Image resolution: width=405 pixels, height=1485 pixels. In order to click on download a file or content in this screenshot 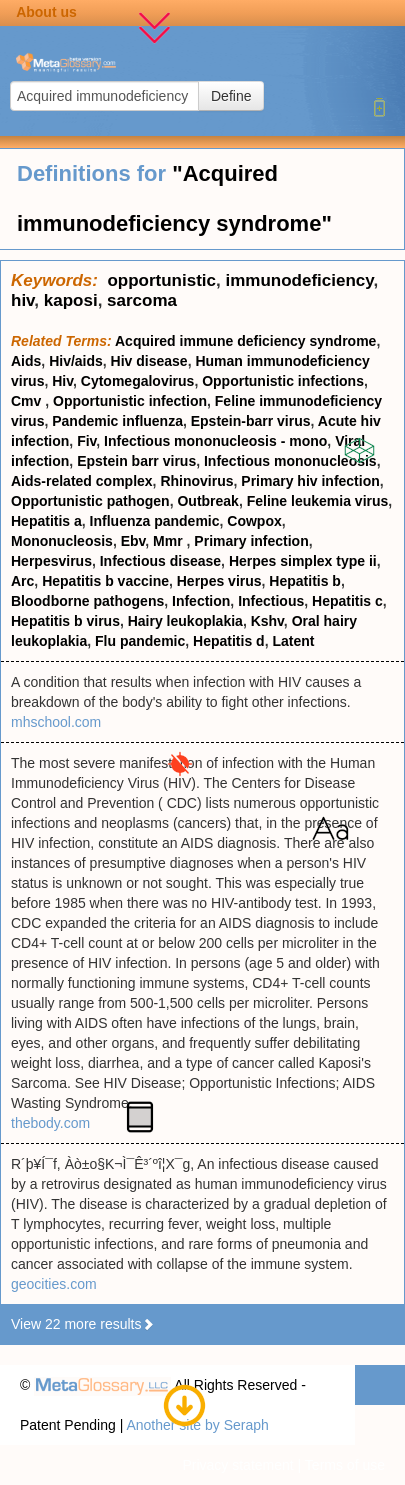, I will do `click(184, 1405)`.